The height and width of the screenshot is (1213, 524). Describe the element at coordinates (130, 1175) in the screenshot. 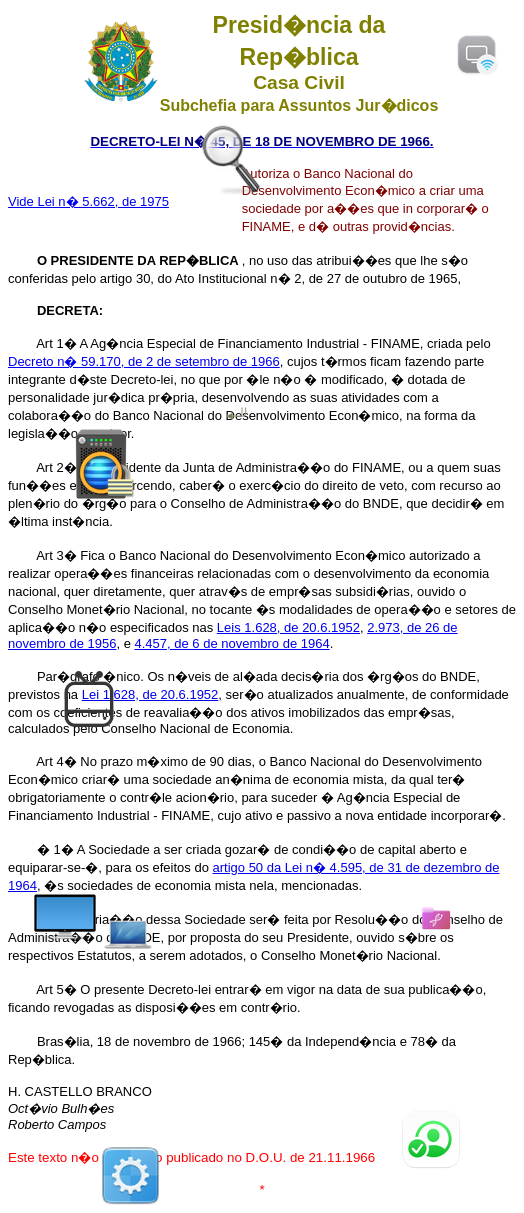

I see `windows installer package file` at that location.